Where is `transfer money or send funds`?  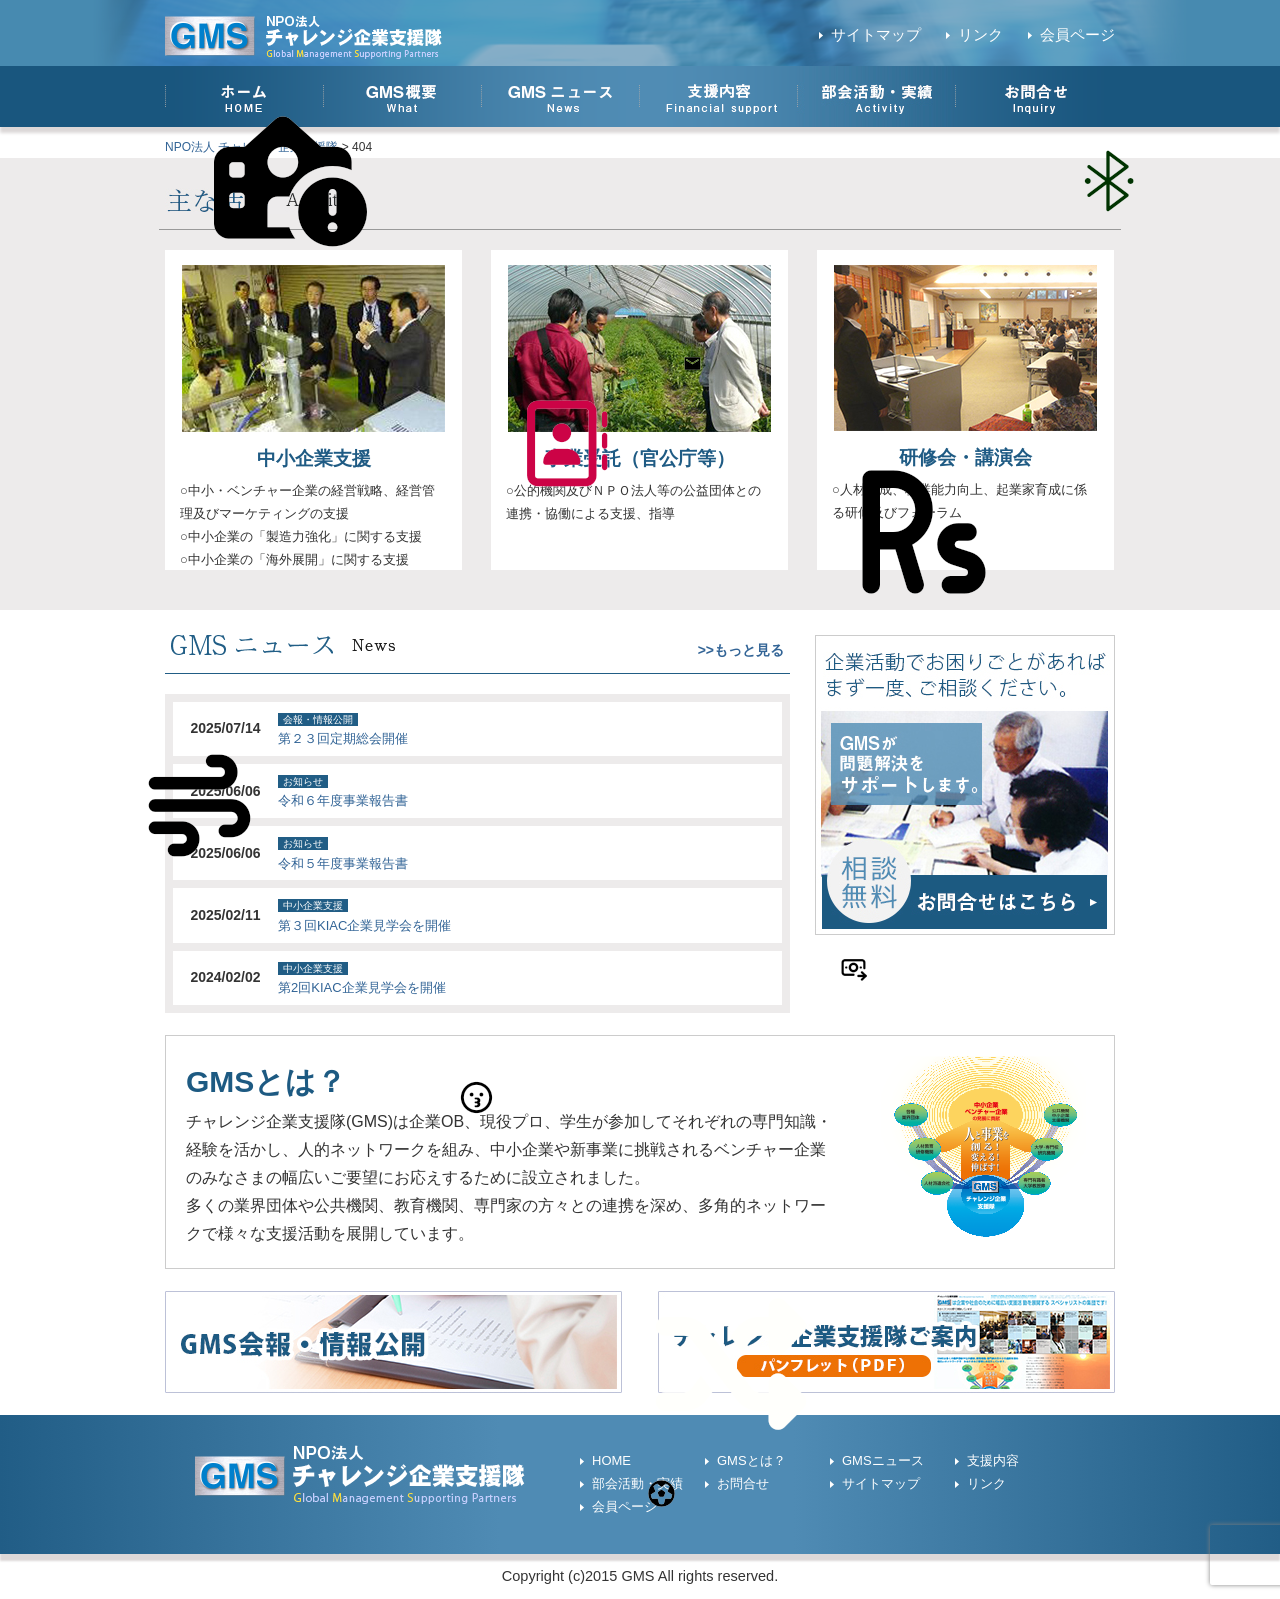 transfer money or send funds is located at coordinates (853, 967).